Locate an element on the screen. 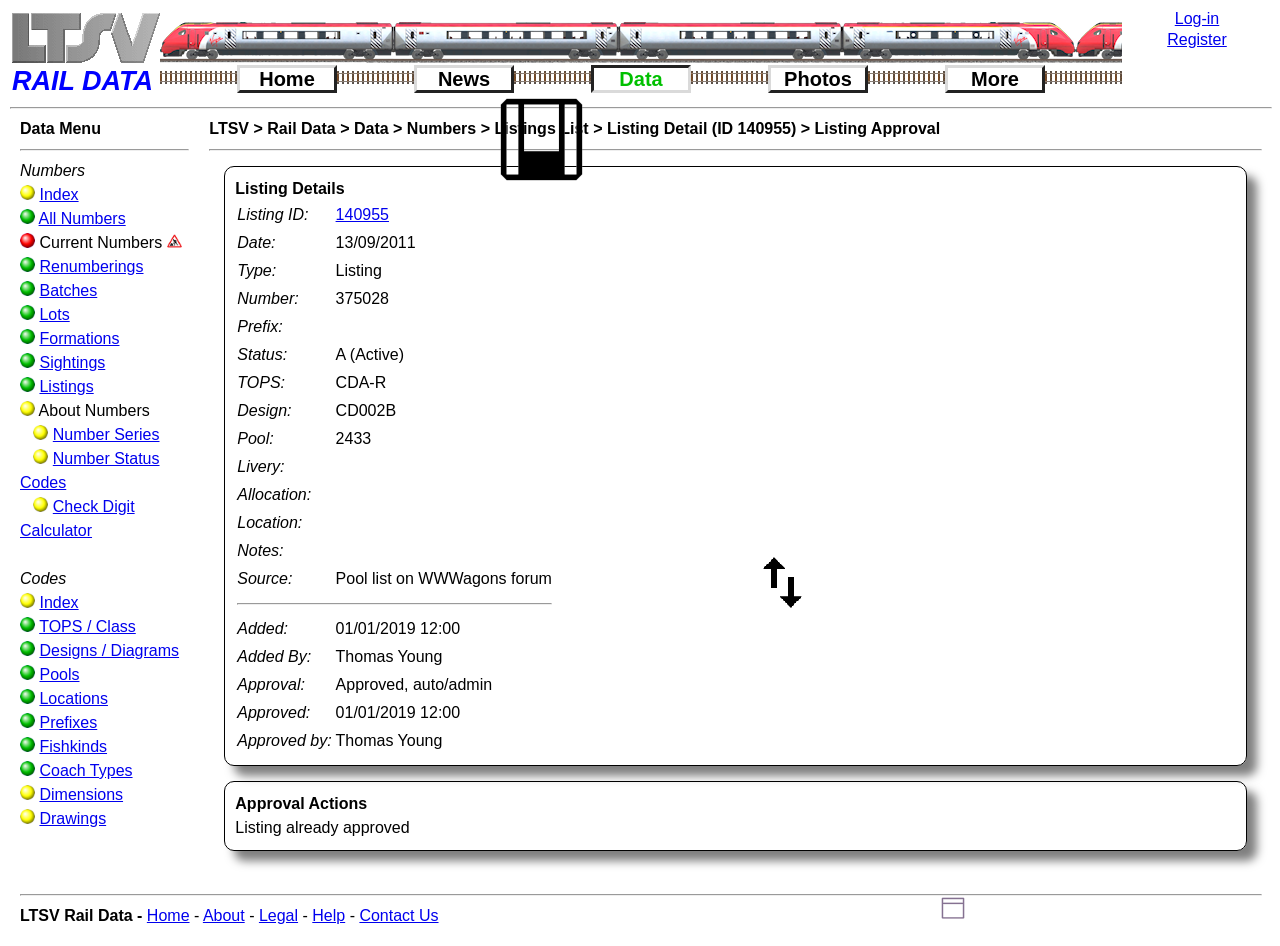  open in browser window is located at coordinates (953, 909).